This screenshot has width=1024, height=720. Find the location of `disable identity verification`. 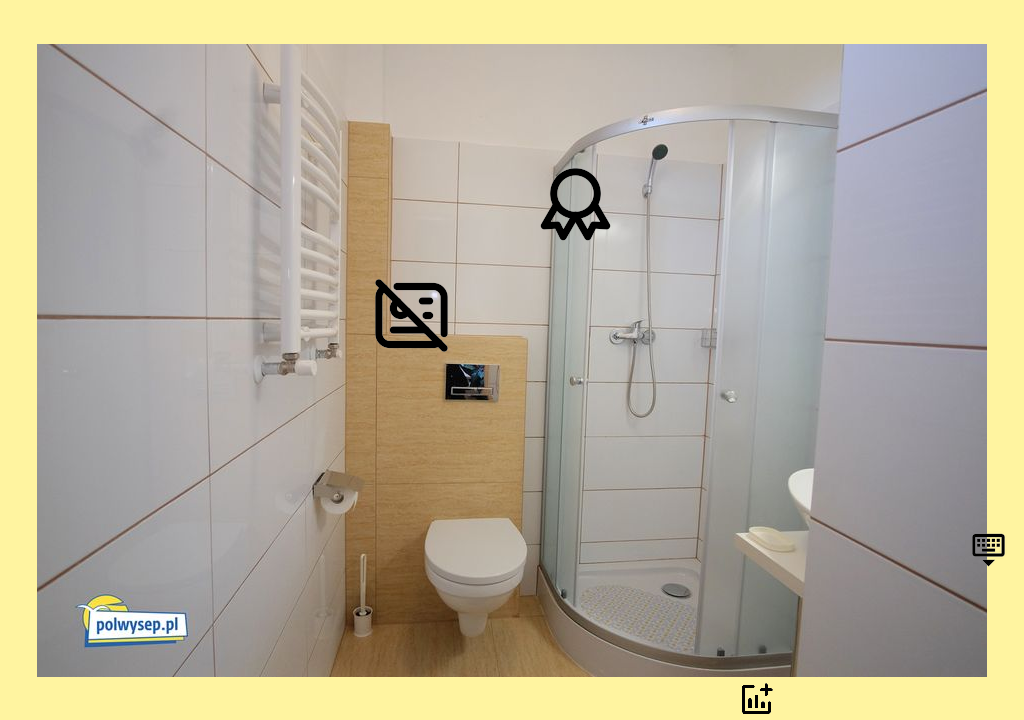

disable identity verification is located at coordinates (411, 315).